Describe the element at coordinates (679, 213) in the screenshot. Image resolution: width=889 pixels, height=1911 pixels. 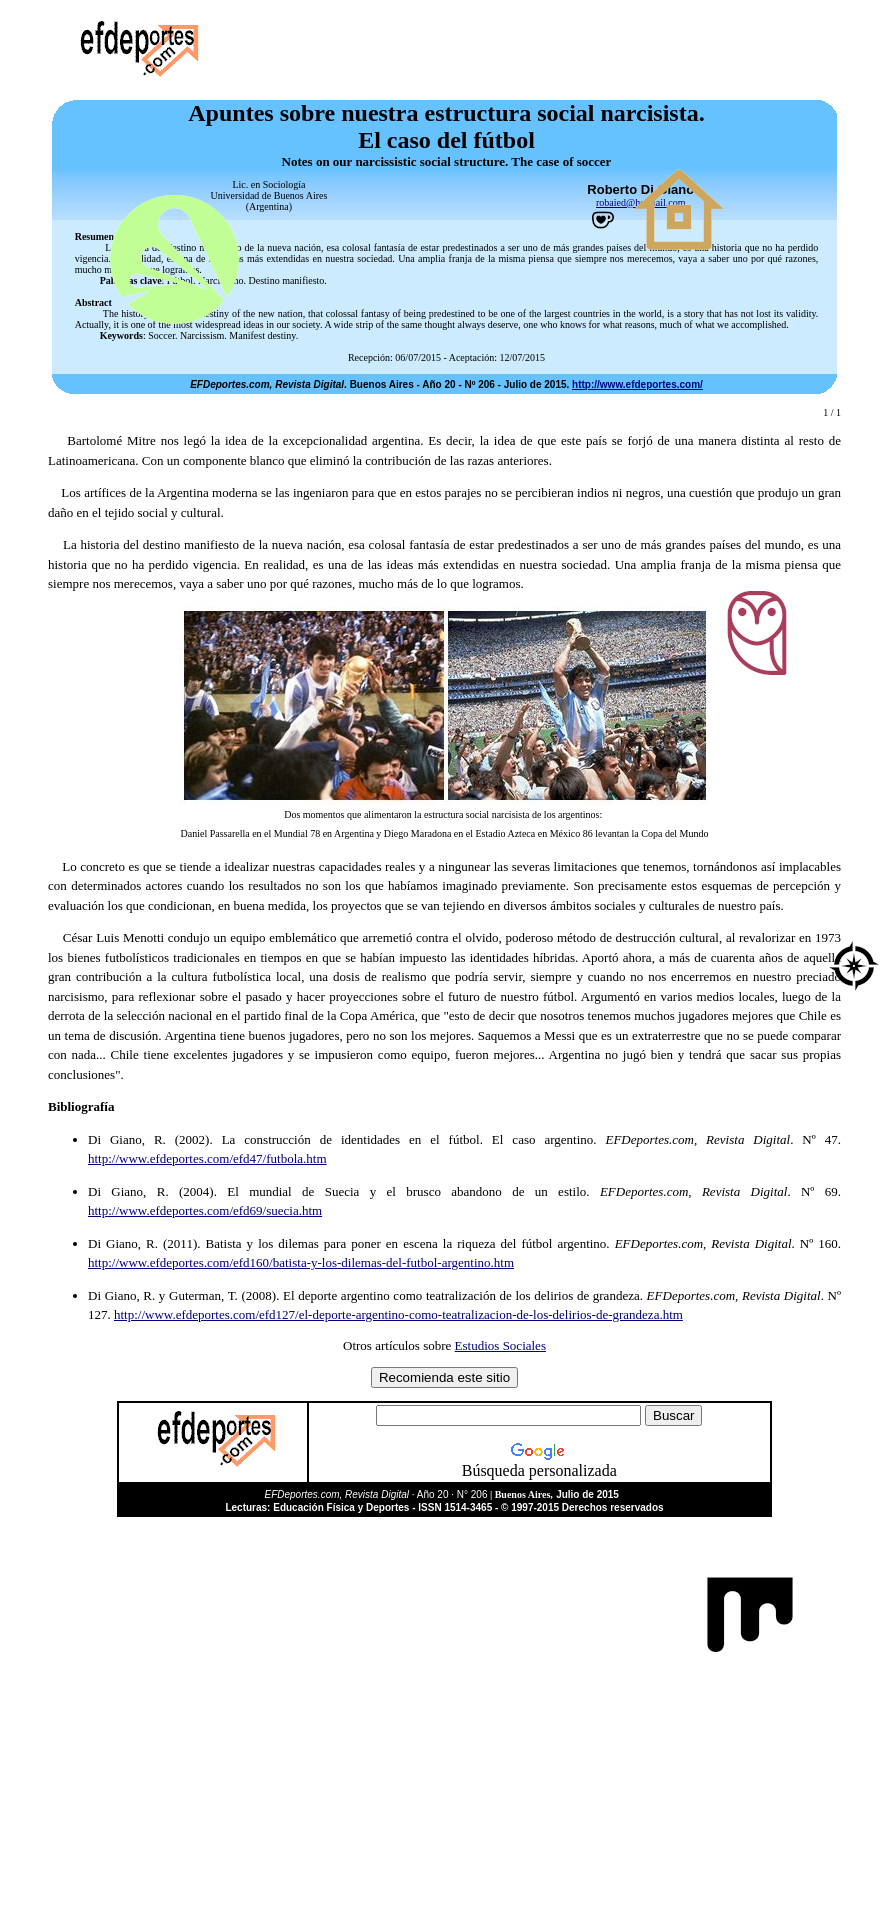
I see `navigate to home screen` at that location.